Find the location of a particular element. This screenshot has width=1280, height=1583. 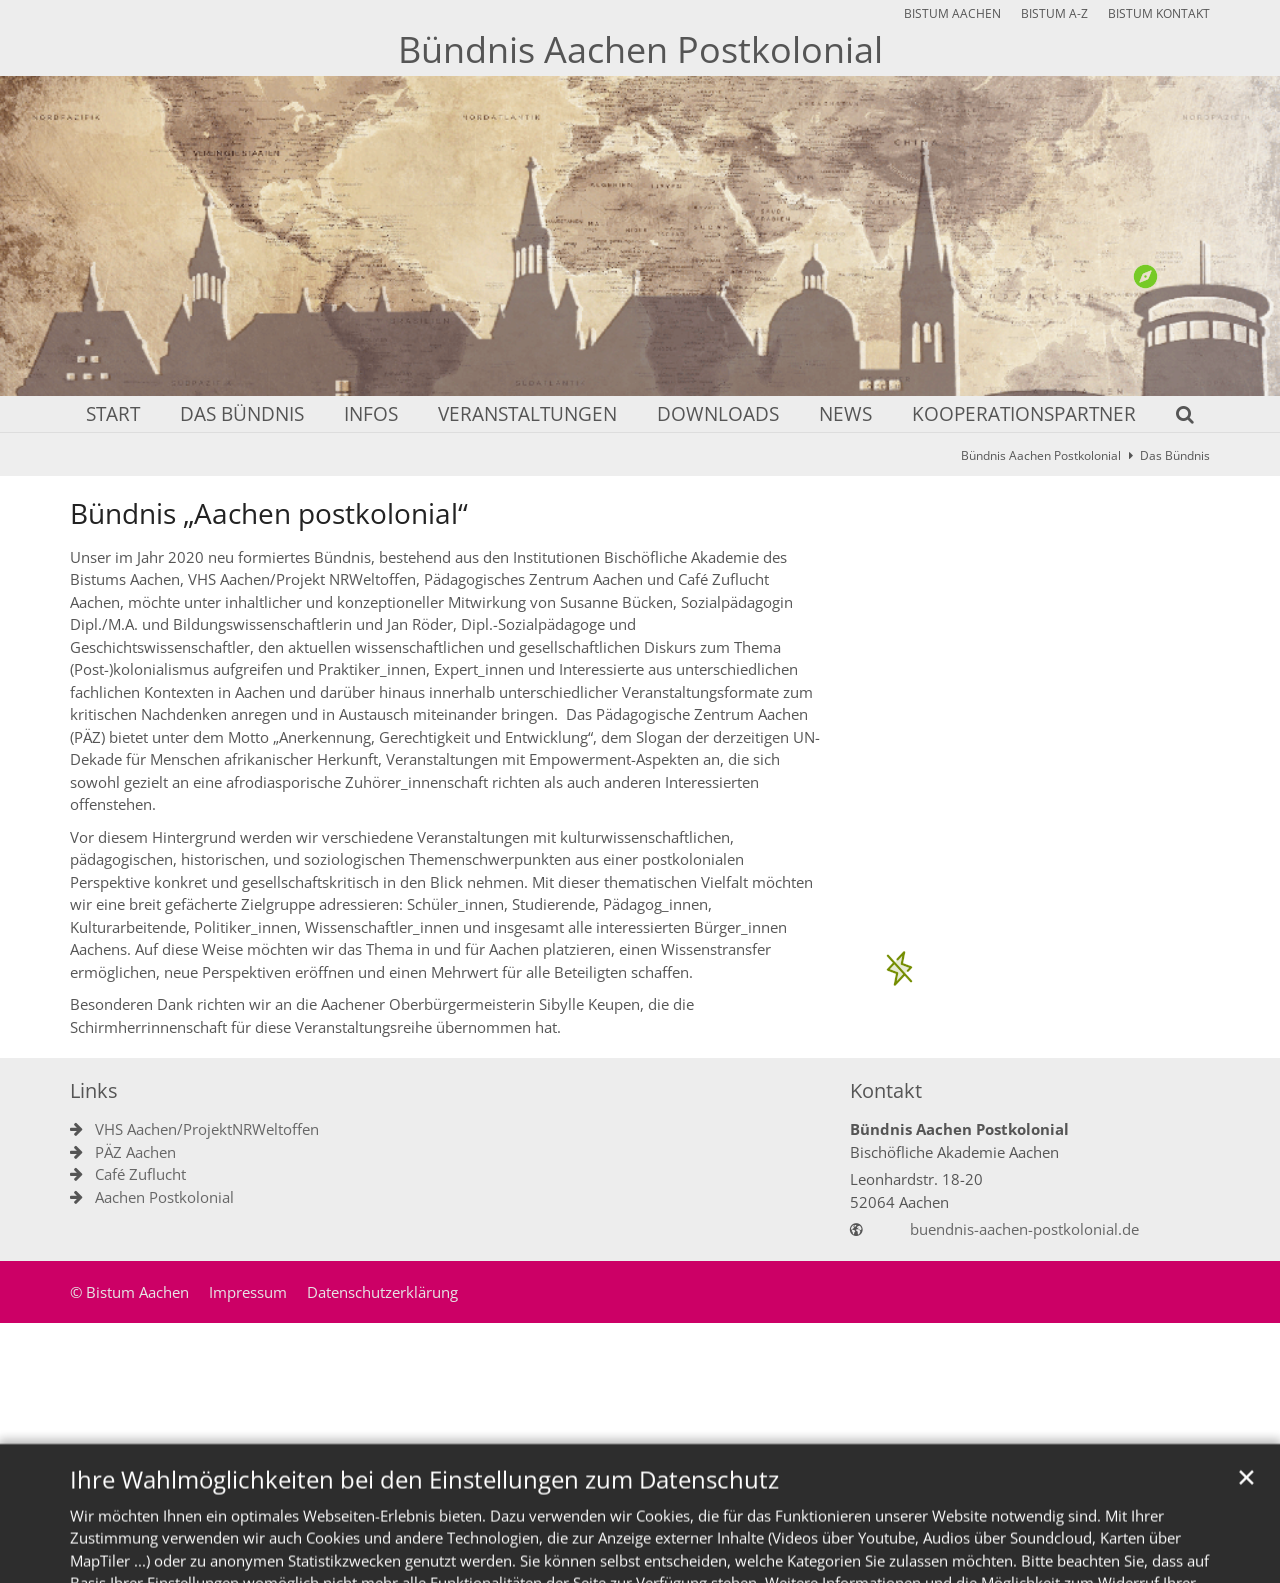

access navigation or direction features is located at coordinates (1145, 276).